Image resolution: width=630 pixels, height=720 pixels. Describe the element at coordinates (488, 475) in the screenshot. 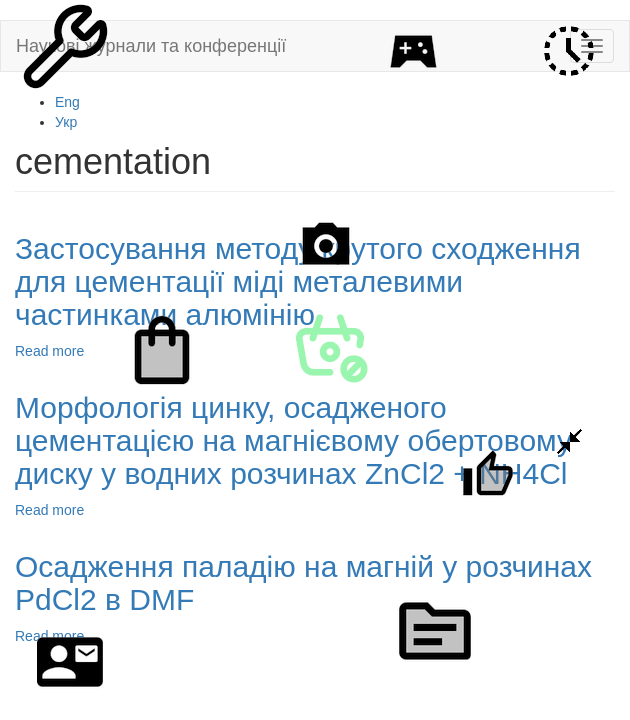

I see `like or upvote content` at that location.